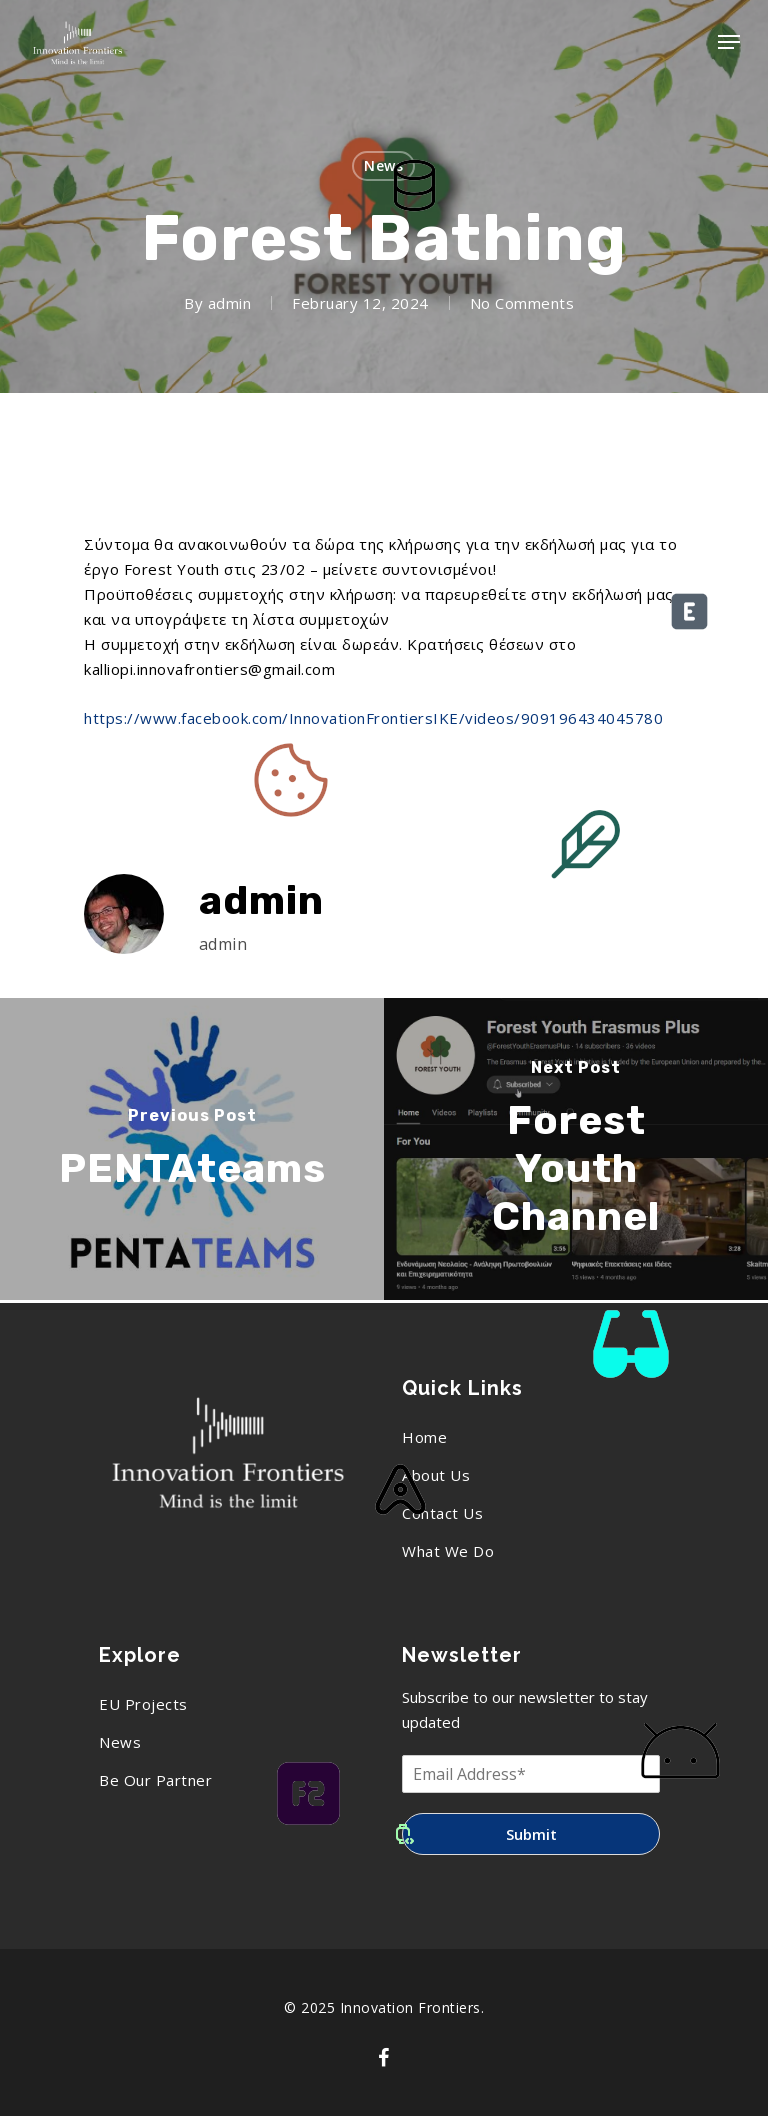  Describe the element at coordinates (414, 185) in the screenshot. I see `access server settings` at that location.